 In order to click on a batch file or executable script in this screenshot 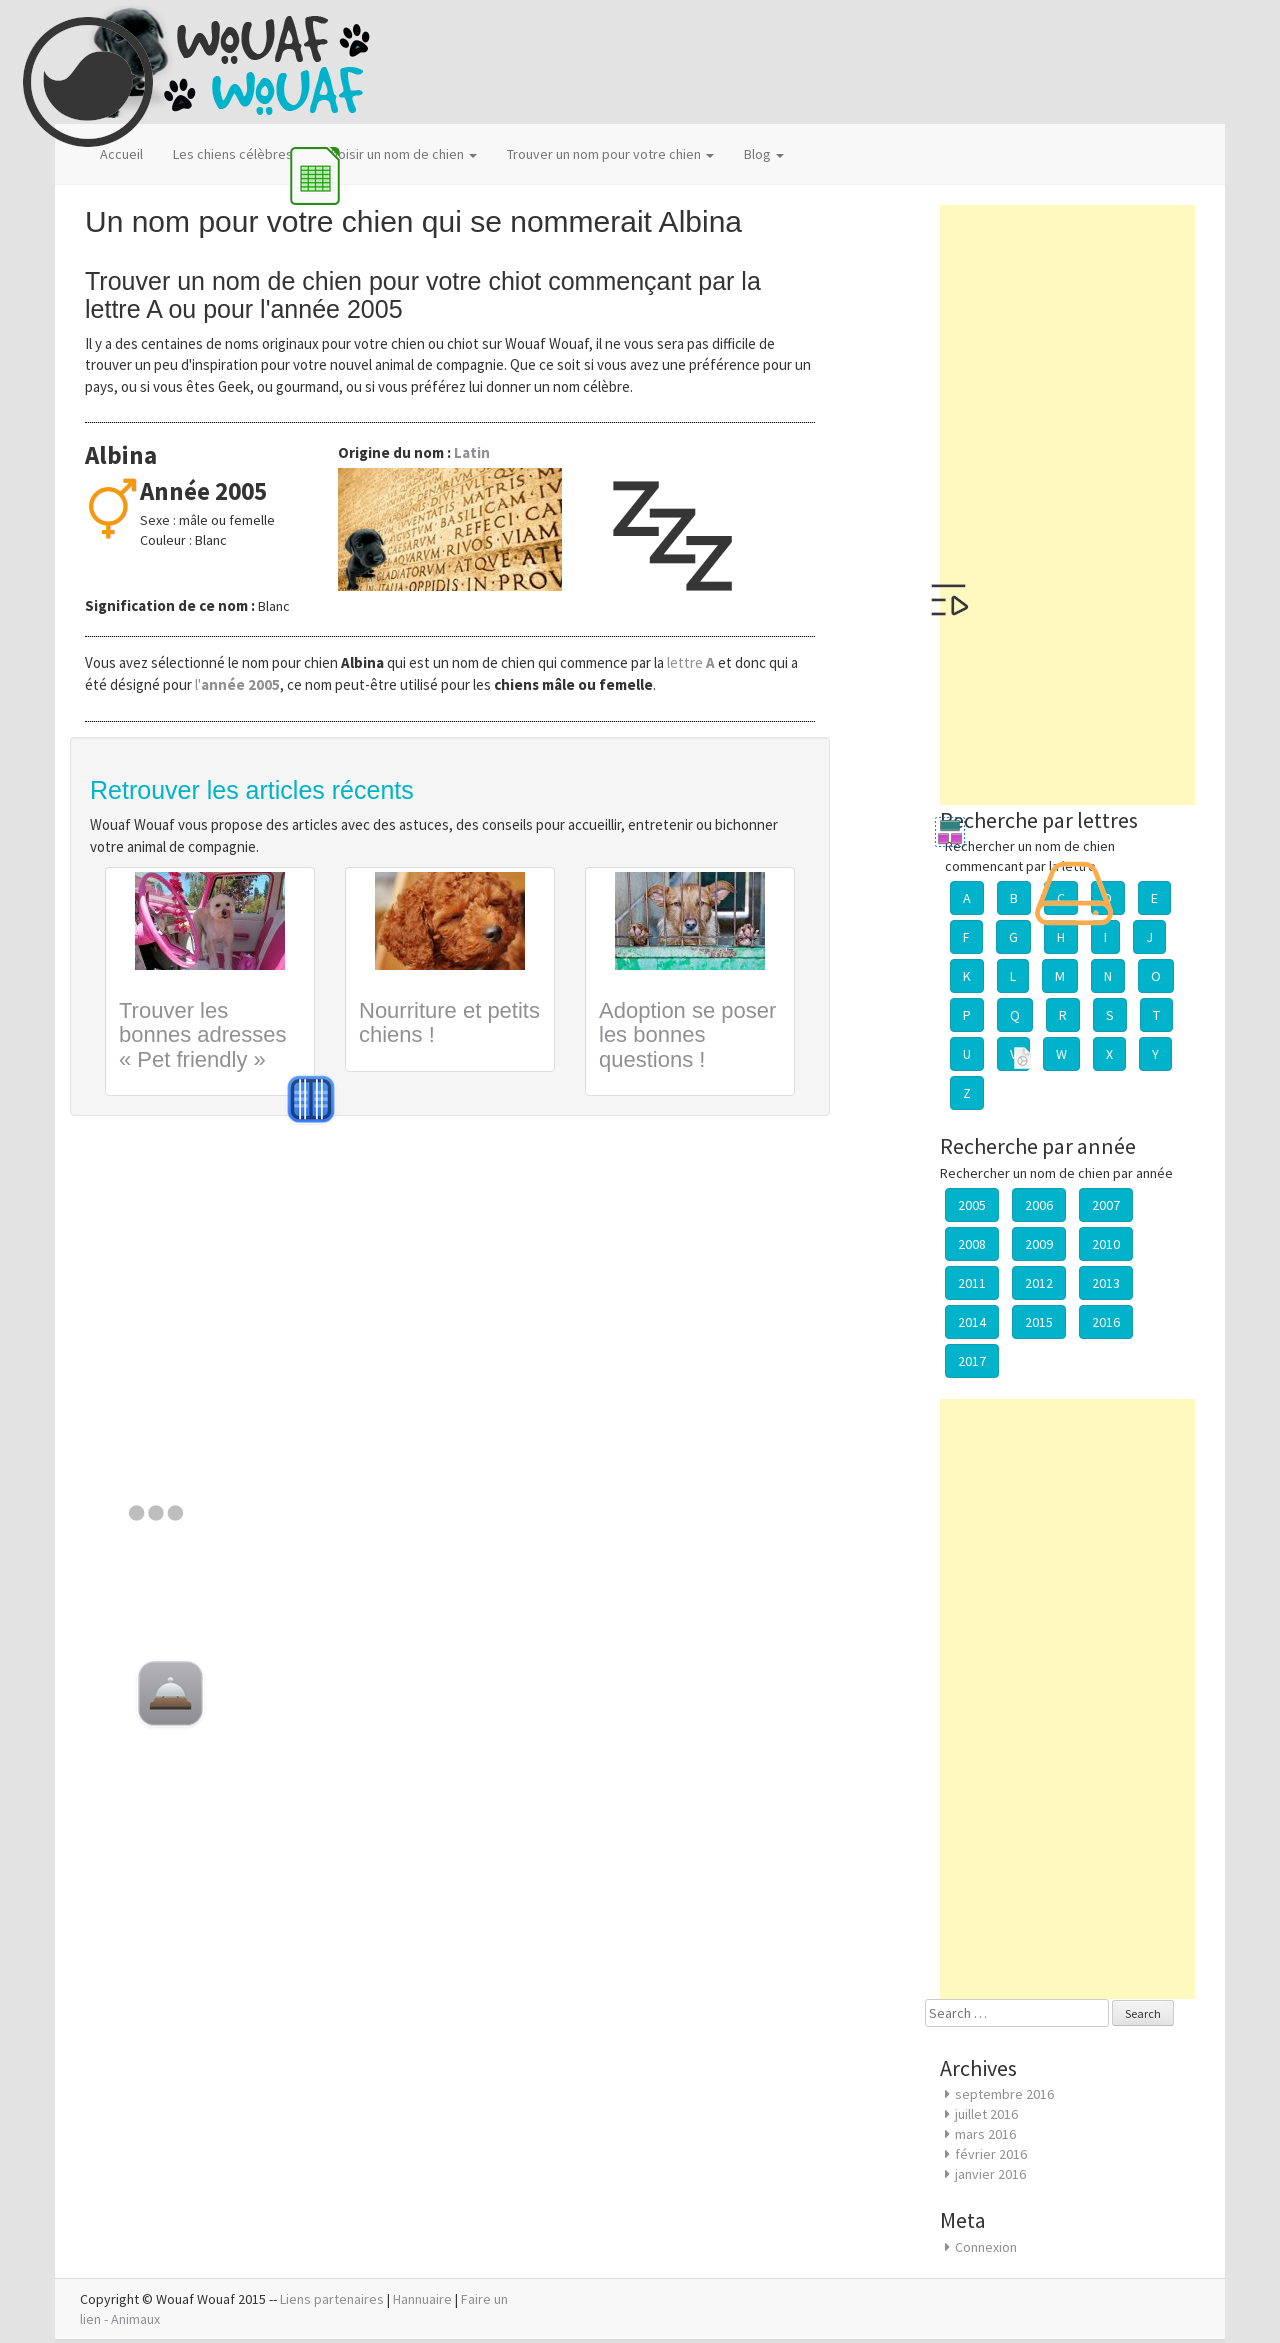, I will do `click(1022, 1058)`.